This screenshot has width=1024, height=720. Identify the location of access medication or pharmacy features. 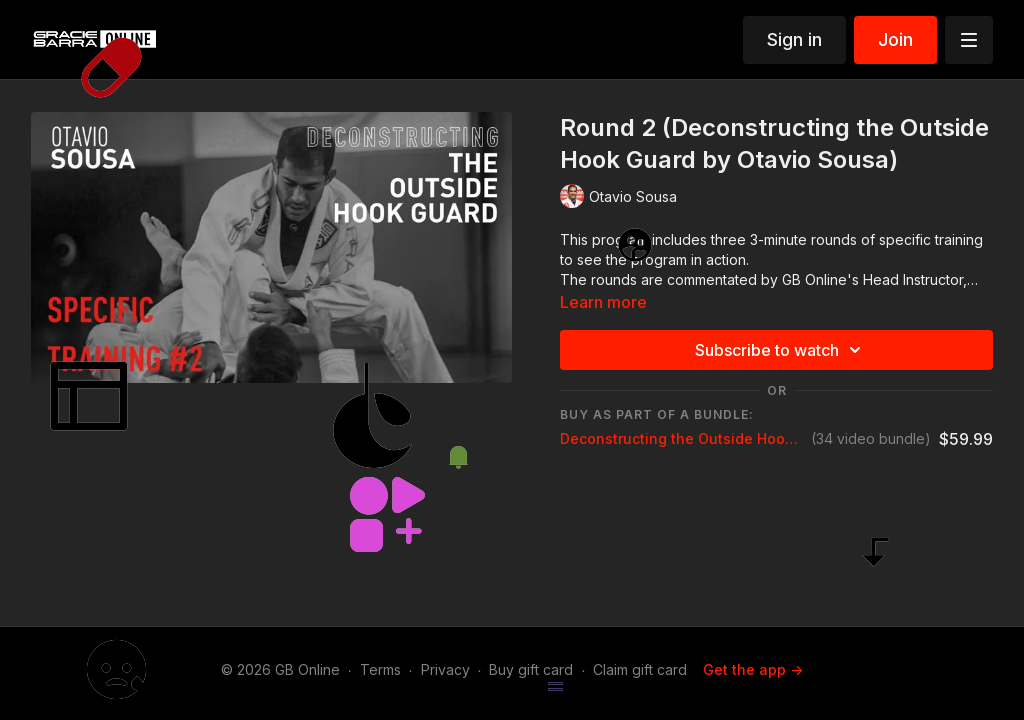
(111, 67).